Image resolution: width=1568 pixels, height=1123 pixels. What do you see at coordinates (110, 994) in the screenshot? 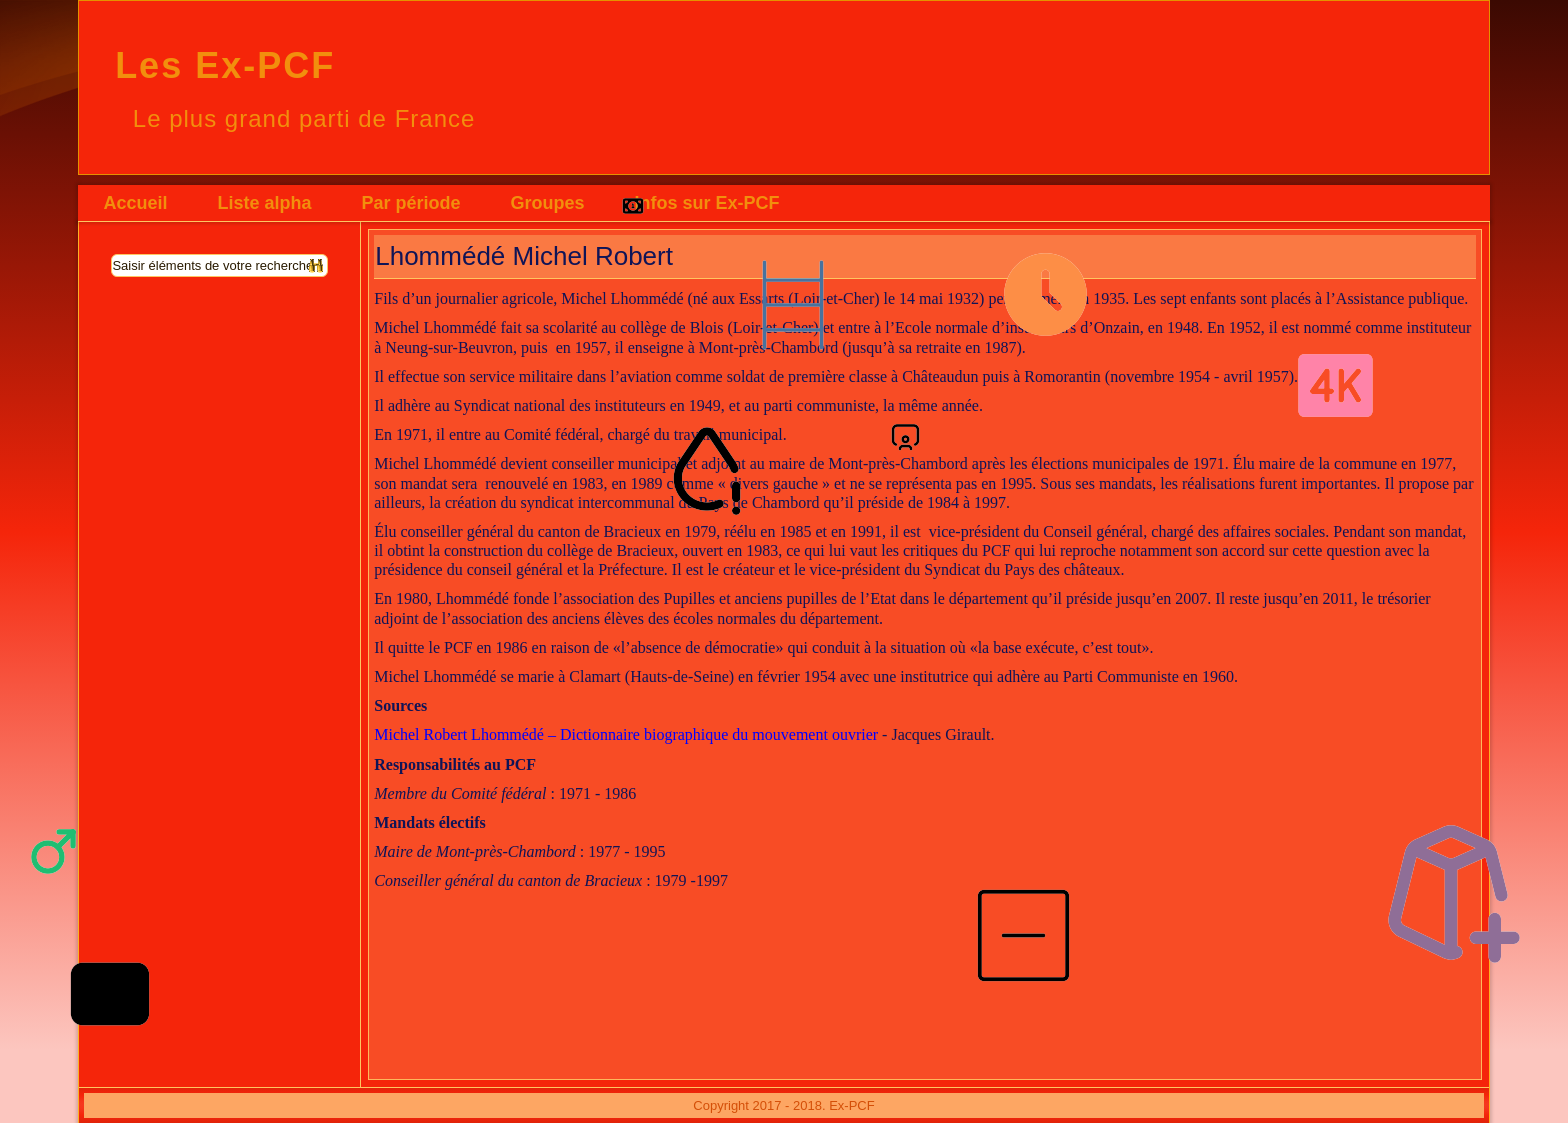
I see `a placeholder or container element` at bounding box center [110, 994].